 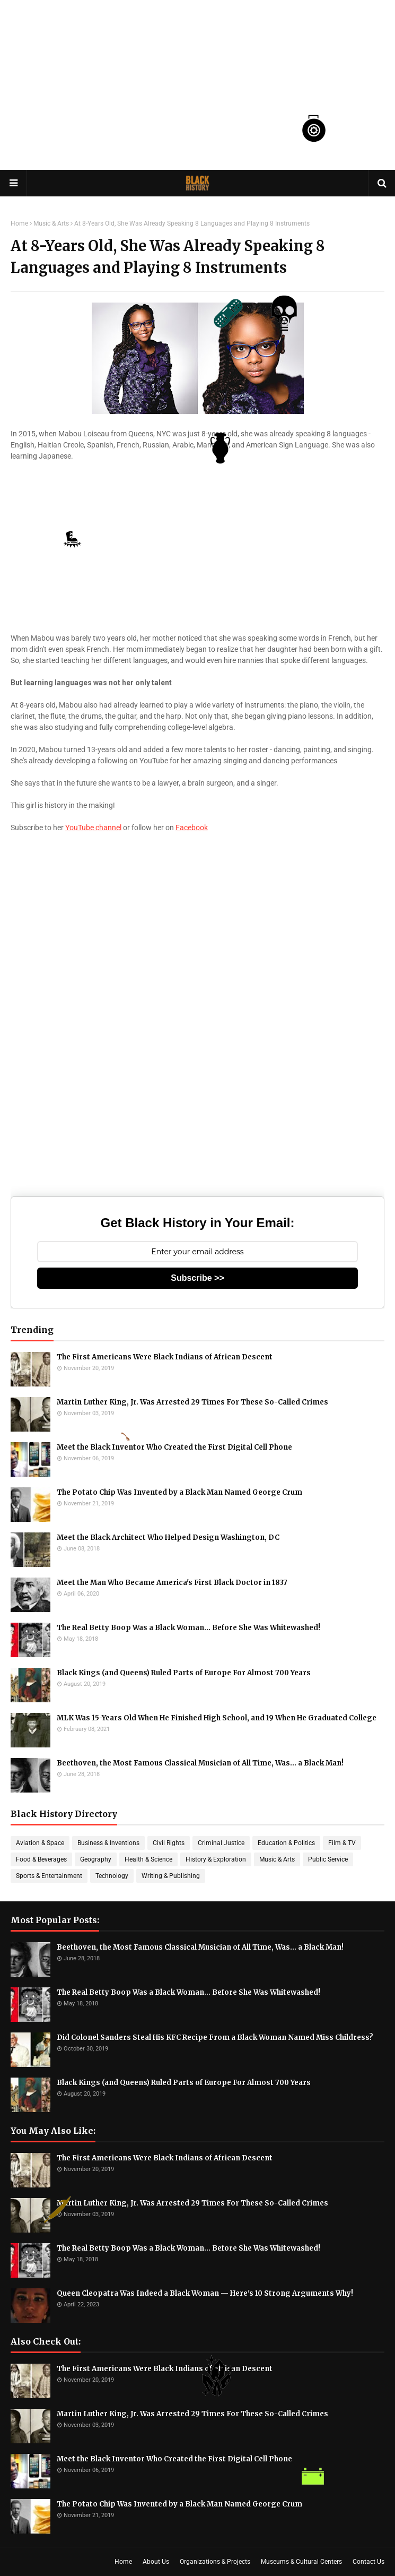 What do you see at coordinates (72, 539) in the screenshot?
I see `perform a stomp or ground attack` at bounding box center [72, 539].